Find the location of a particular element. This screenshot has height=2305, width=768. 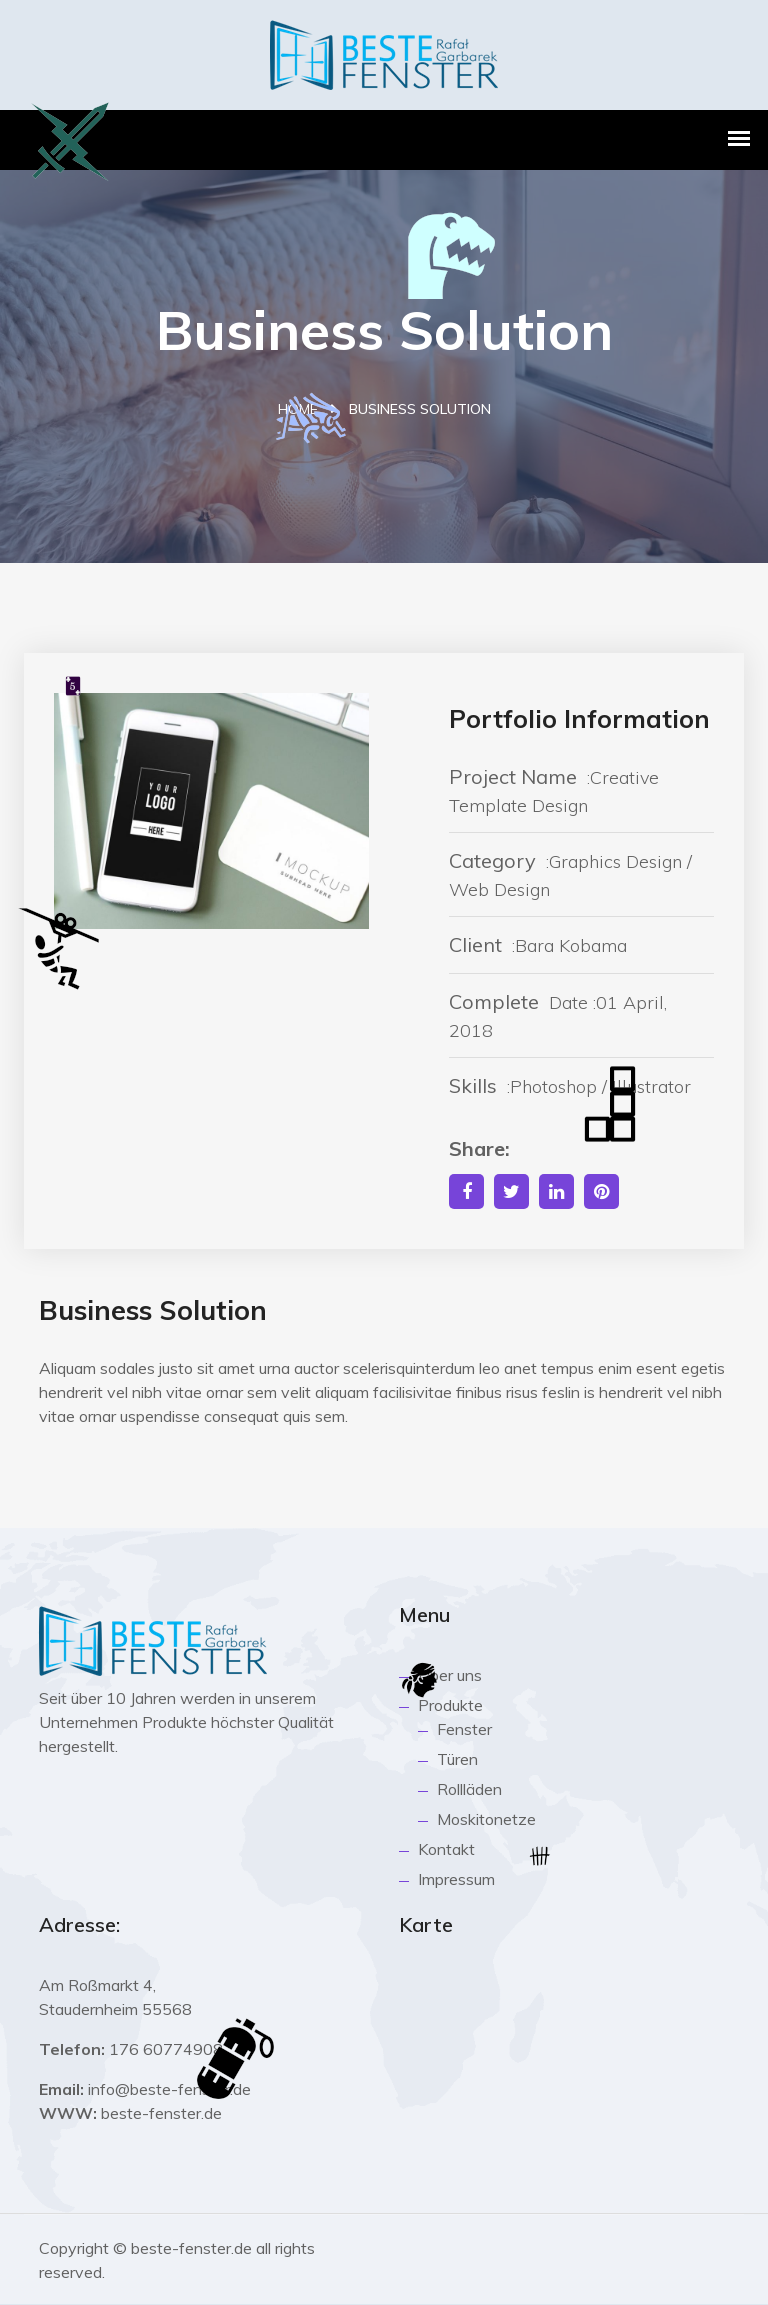

select flash grenade weapon or equipment is located at coordinates (233, 2058).